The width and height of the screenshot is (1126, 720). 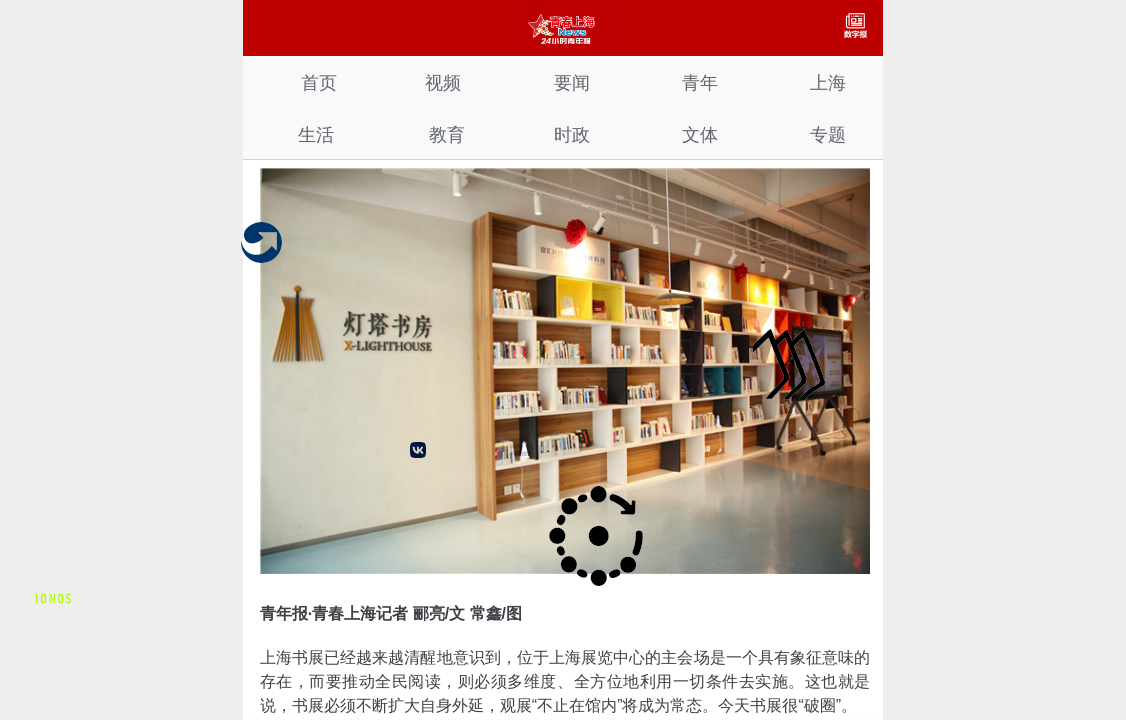 What do you see at coordinates (261, 242) in the screenshot?
I see `visit portableapps.com website` at bounding box center [261, 242].